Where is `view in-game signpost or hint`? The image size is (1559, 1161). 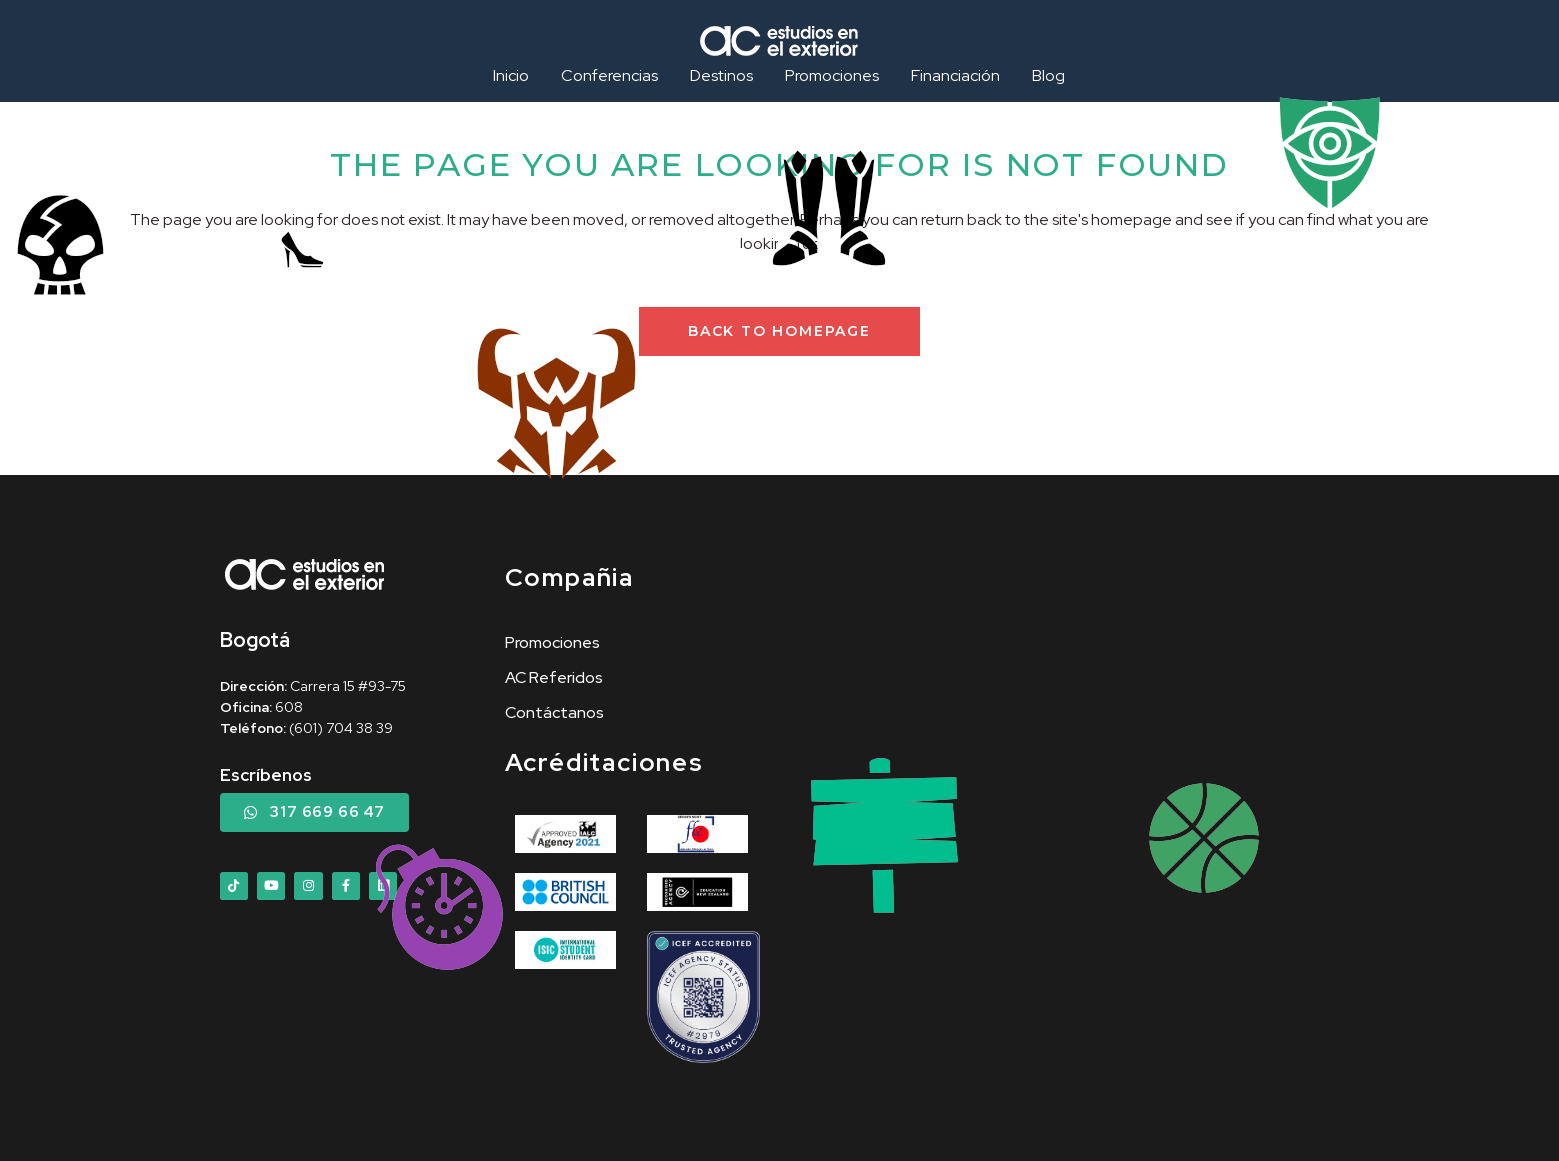 view in-game signpost or hint is located at coordinates (886, 832).